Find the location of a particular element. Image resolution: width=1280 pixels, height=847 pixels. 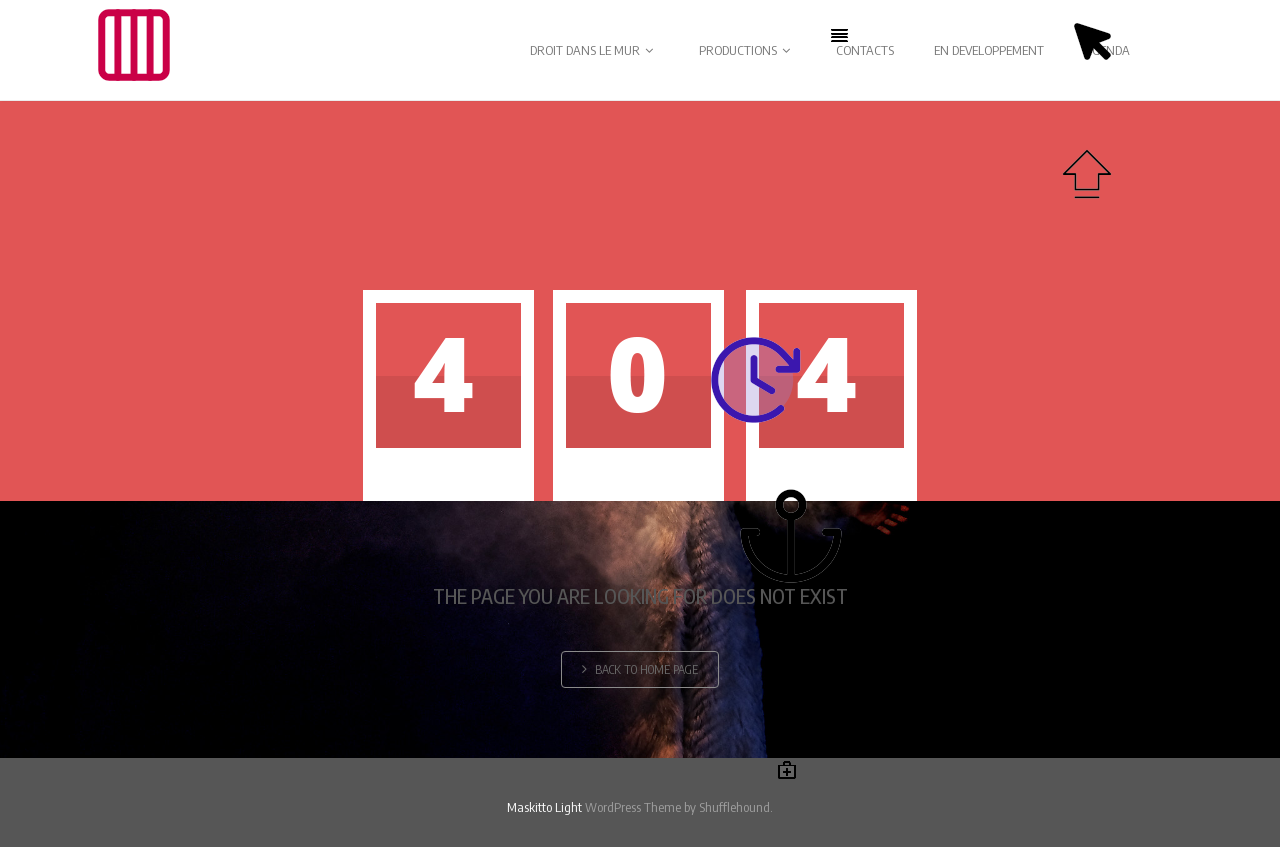

mouse cursor or pointer indicator is located at coordinates (1092, 41).